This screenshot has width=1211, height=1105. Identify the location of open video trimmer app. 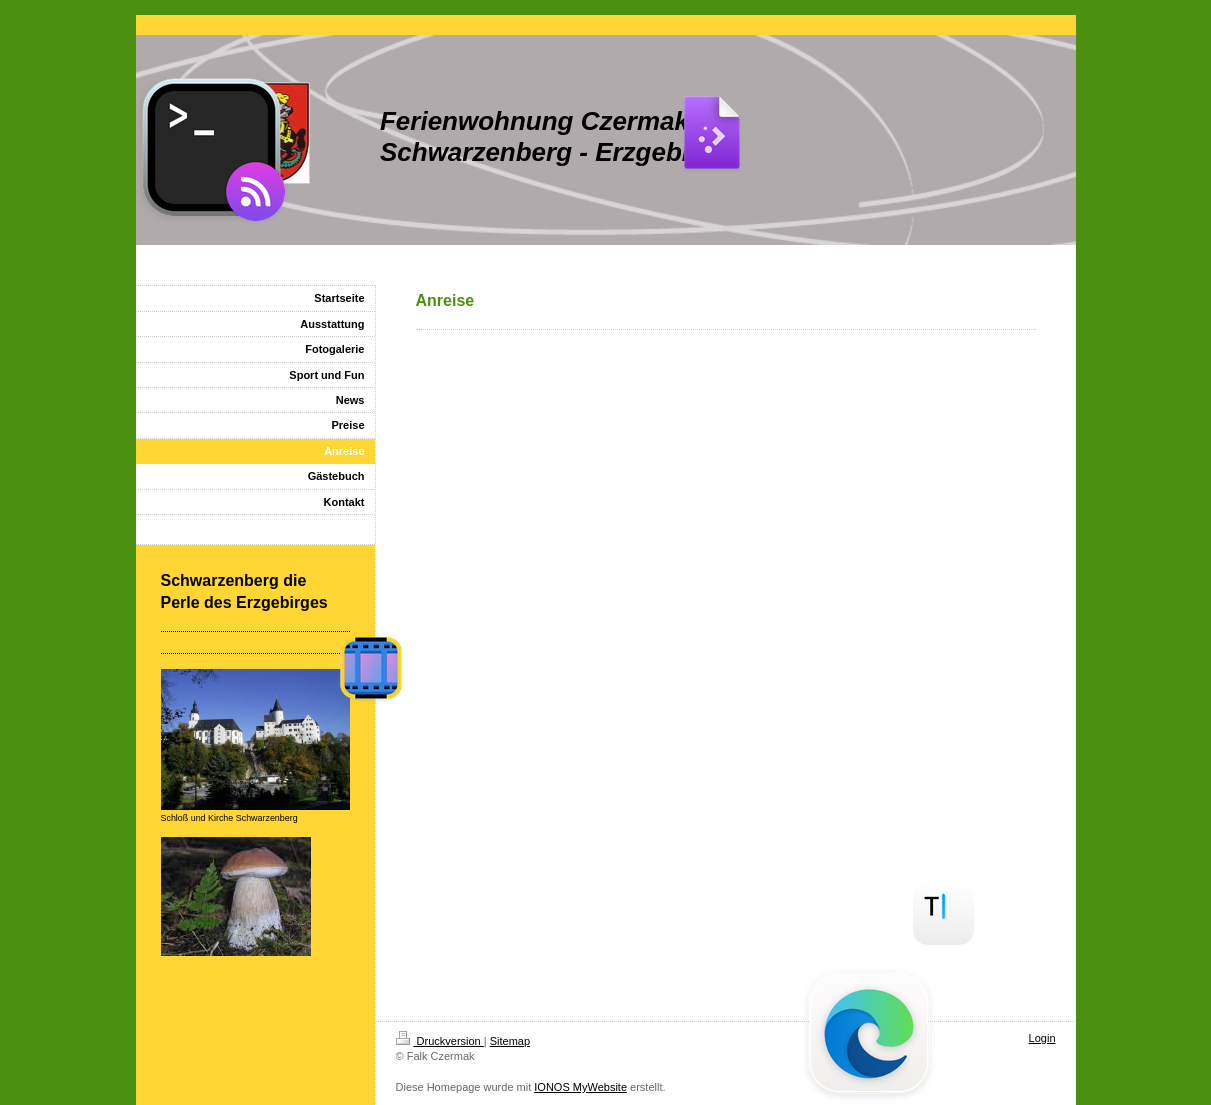
(371, 668).